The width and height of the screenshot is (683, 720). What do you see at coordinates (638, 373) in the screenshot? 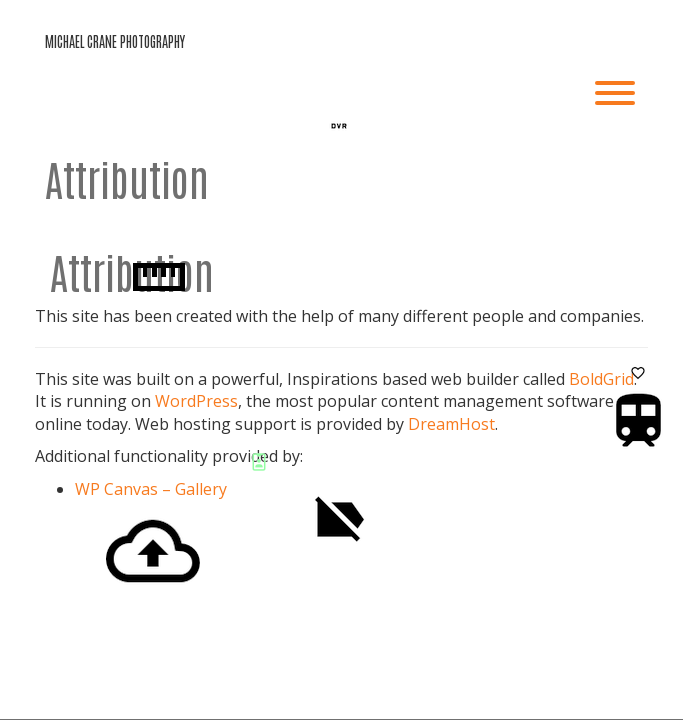
I see `add item to favorites` at bounding box center [638, 373].